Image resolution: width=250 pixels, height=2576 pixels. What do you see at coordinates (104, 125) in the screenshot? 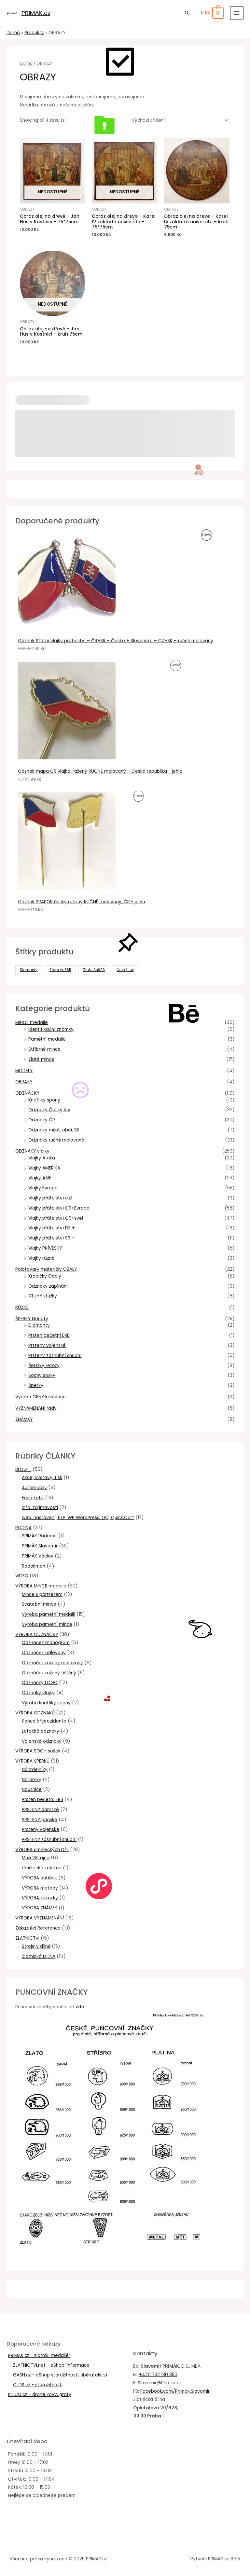
I see `access a password-protected folder` at bounding box center [104, 125].